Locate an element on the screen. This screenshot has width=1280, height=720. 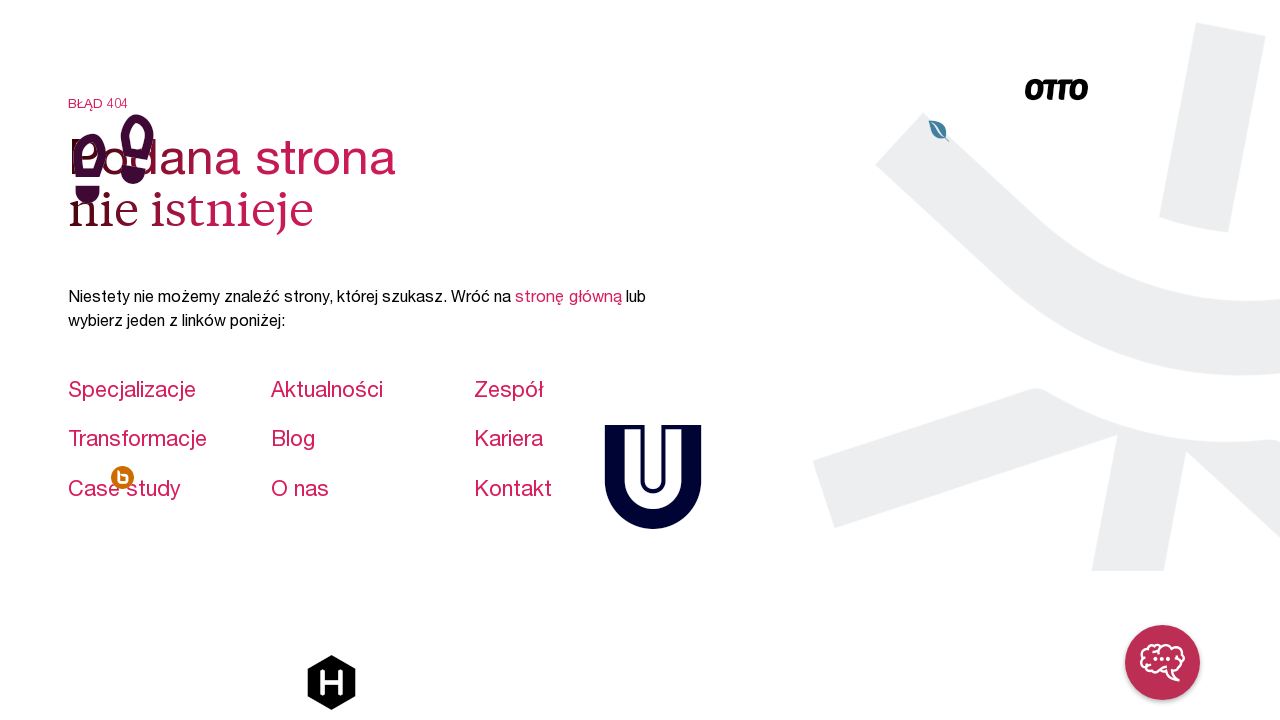
visit the OTTO online shopping platform is located at coordinates (1056, 89).